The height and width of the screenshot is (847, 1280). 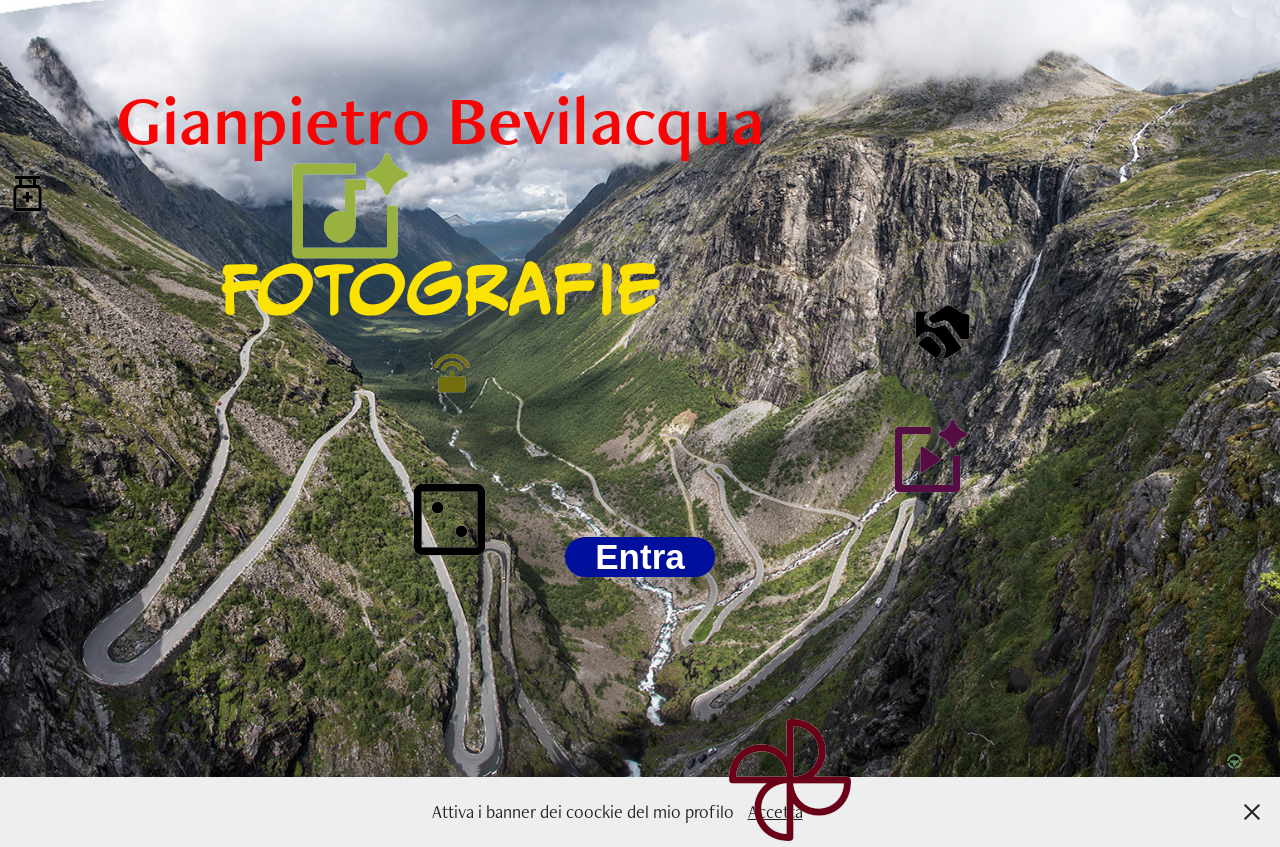 I want to click on roll the dice or randomize, so click(x=449, y=519).